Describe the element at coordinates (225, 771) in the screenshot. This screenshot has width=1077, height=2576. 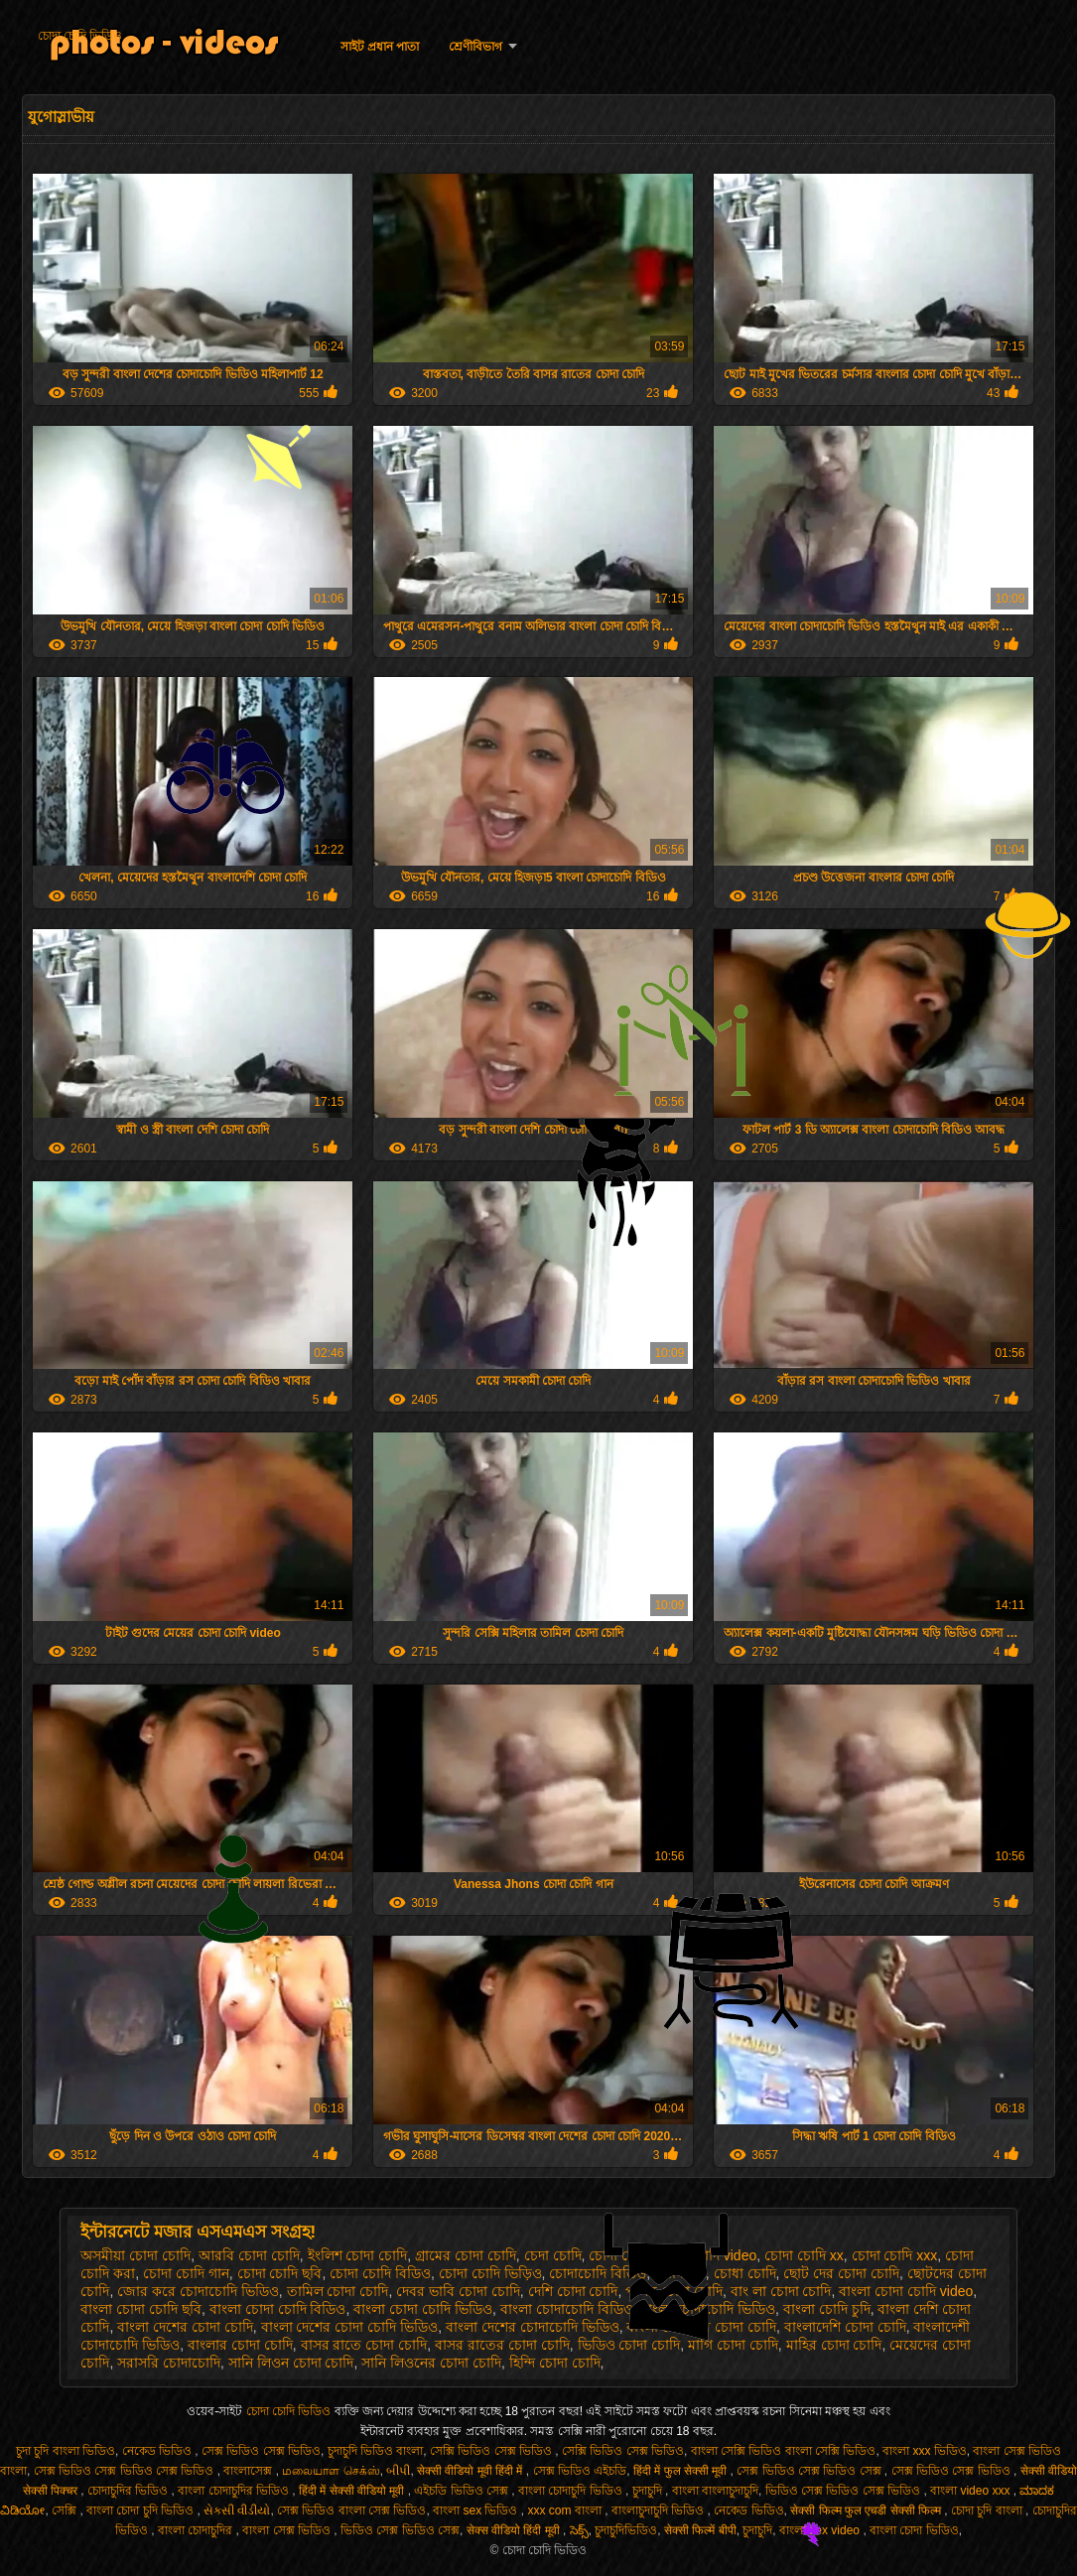
I see `search or explore content` at that location.